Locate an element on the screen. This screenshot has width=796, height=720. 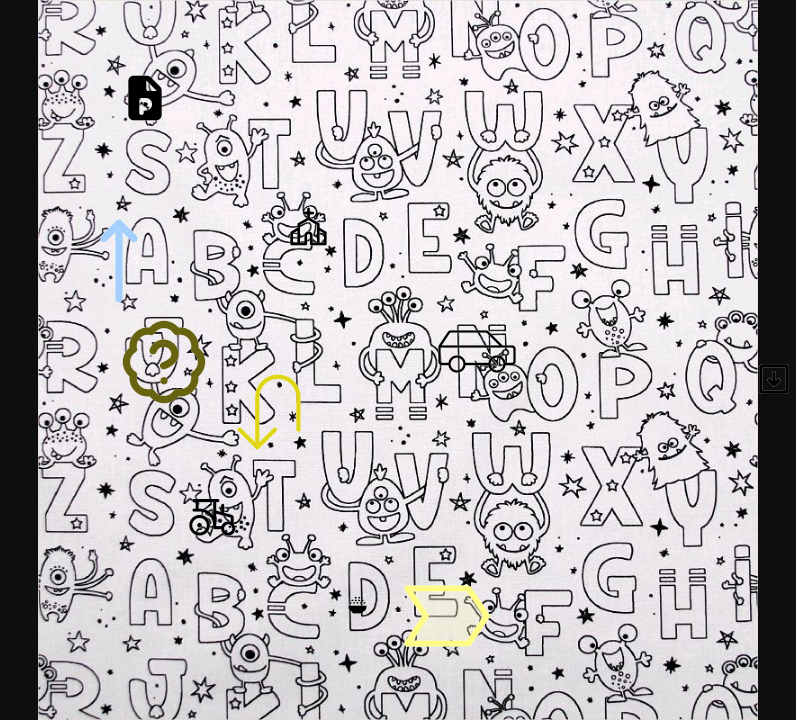
open a PowerPoint presentation file is located at coordinates (145, 98).